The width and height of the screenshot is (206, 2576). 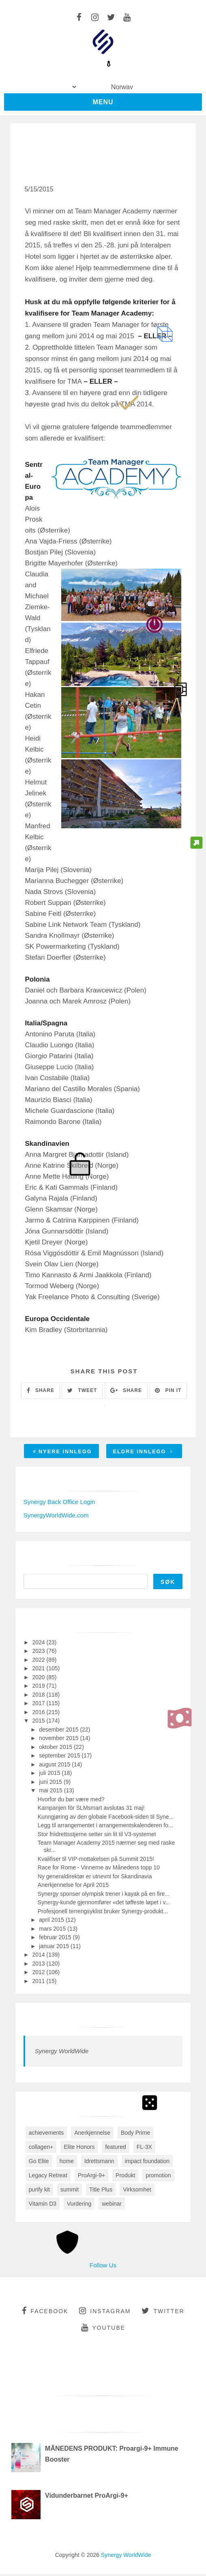 What do you see at coordinates (154, 625) in the screenshot?
I see `turn device on or off` at bounding box center [154, 625].